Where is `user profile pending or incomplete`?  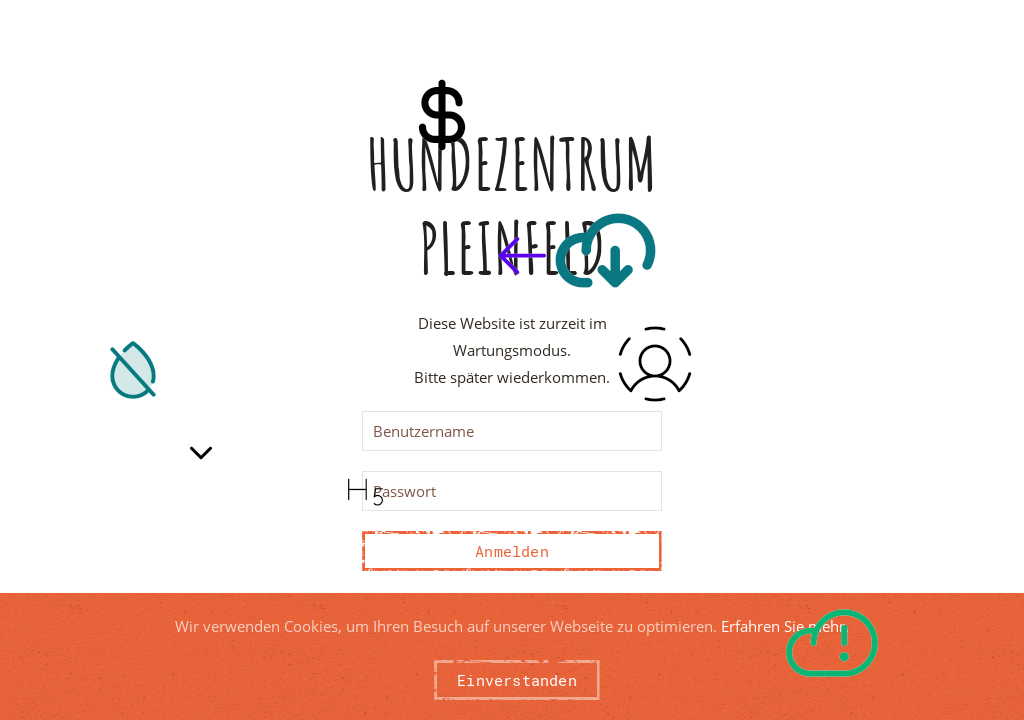 user profile pending or incomplete is located at coordinates (655, 364).